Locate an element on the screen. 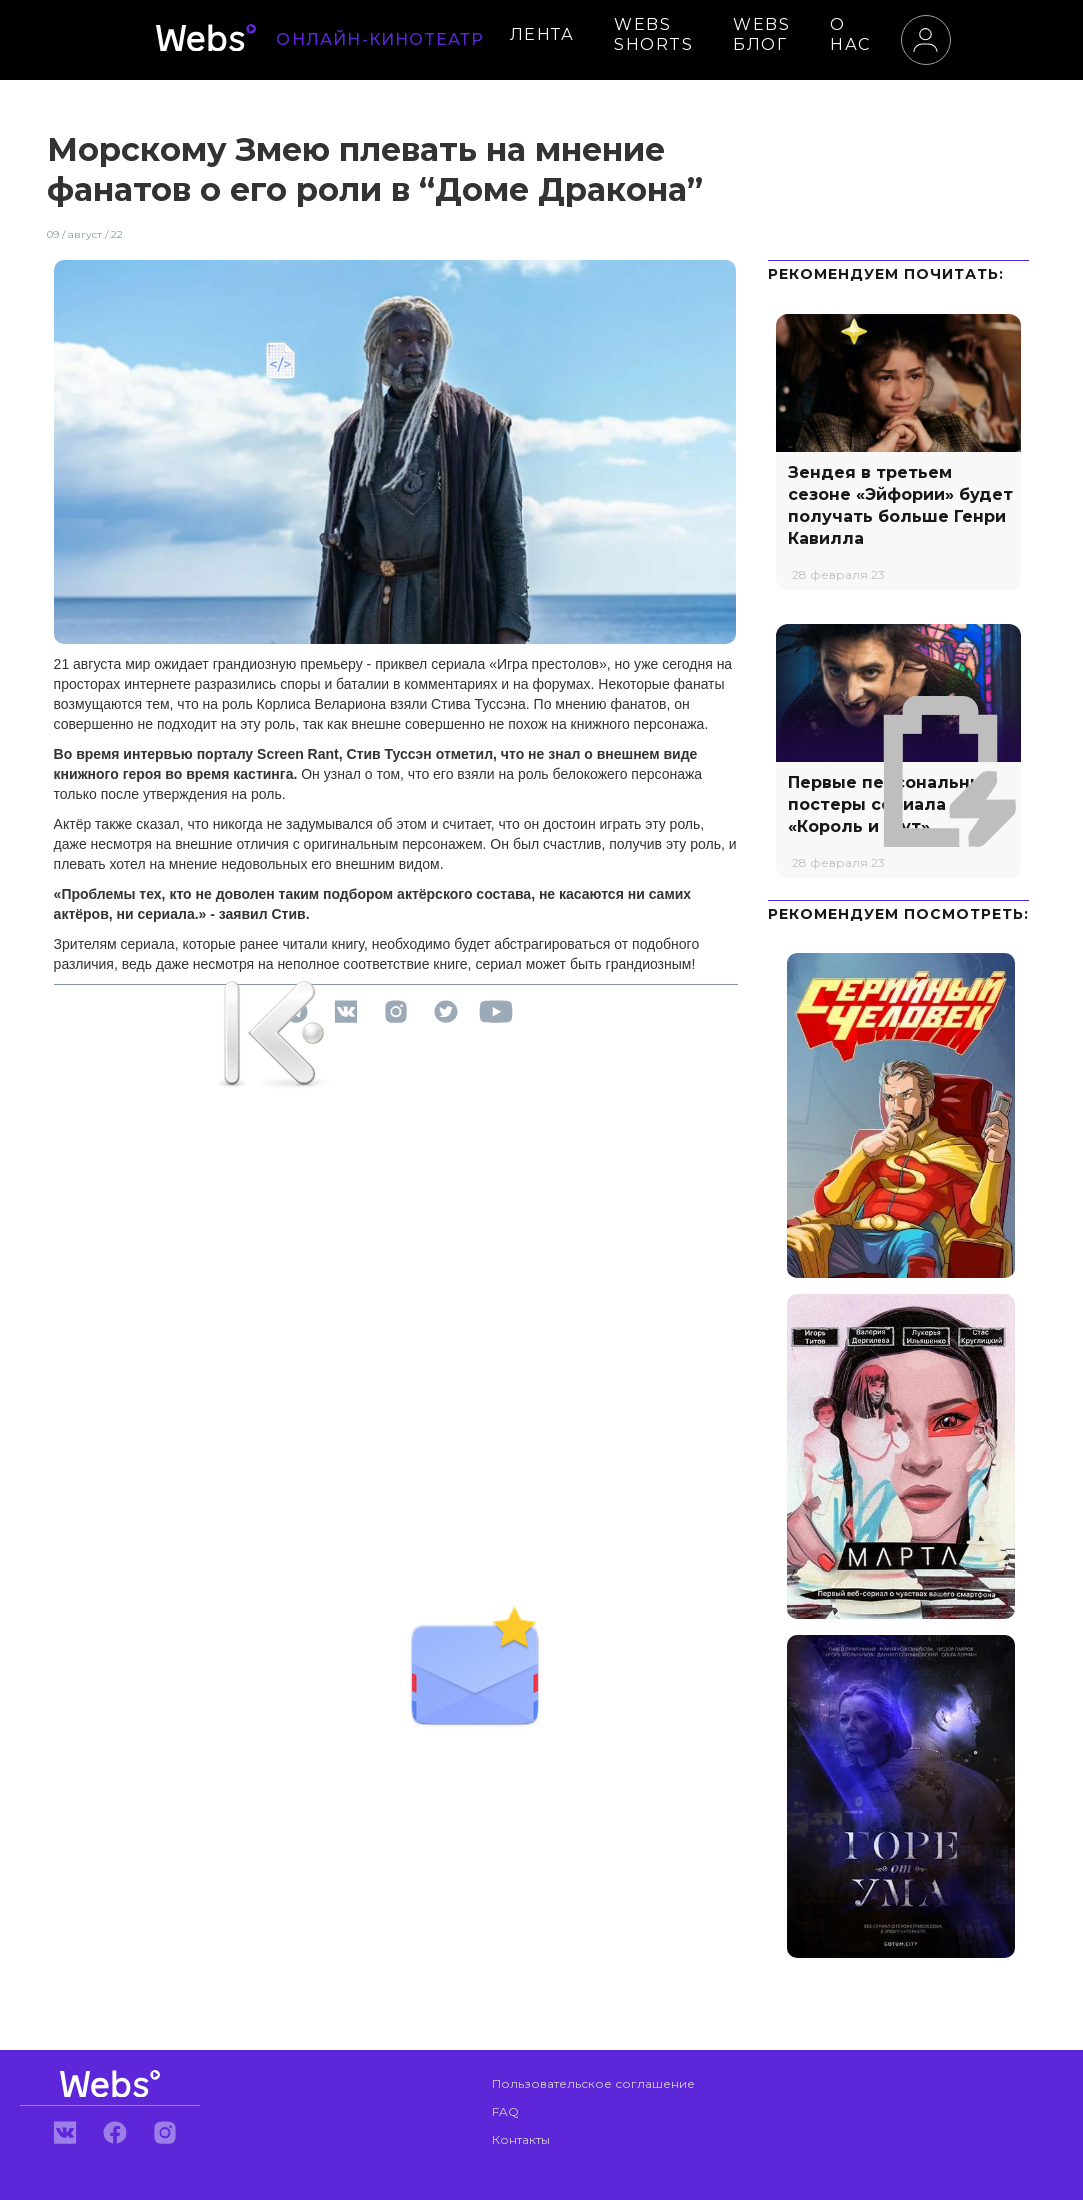 This screenshot has width=1083, height=2200. view information about this application is located at coordinates (854, 332).